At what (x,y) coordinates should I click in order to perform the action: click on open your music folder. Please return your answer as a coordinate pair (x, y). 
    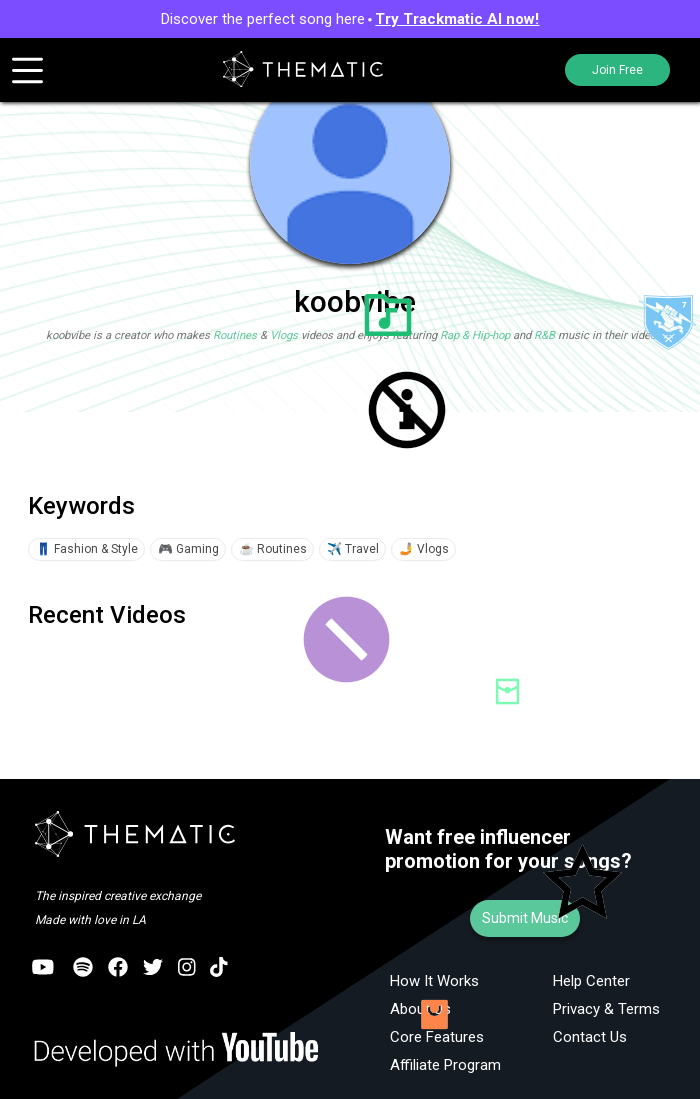
    Looking at the image, I should click on (388, 315).